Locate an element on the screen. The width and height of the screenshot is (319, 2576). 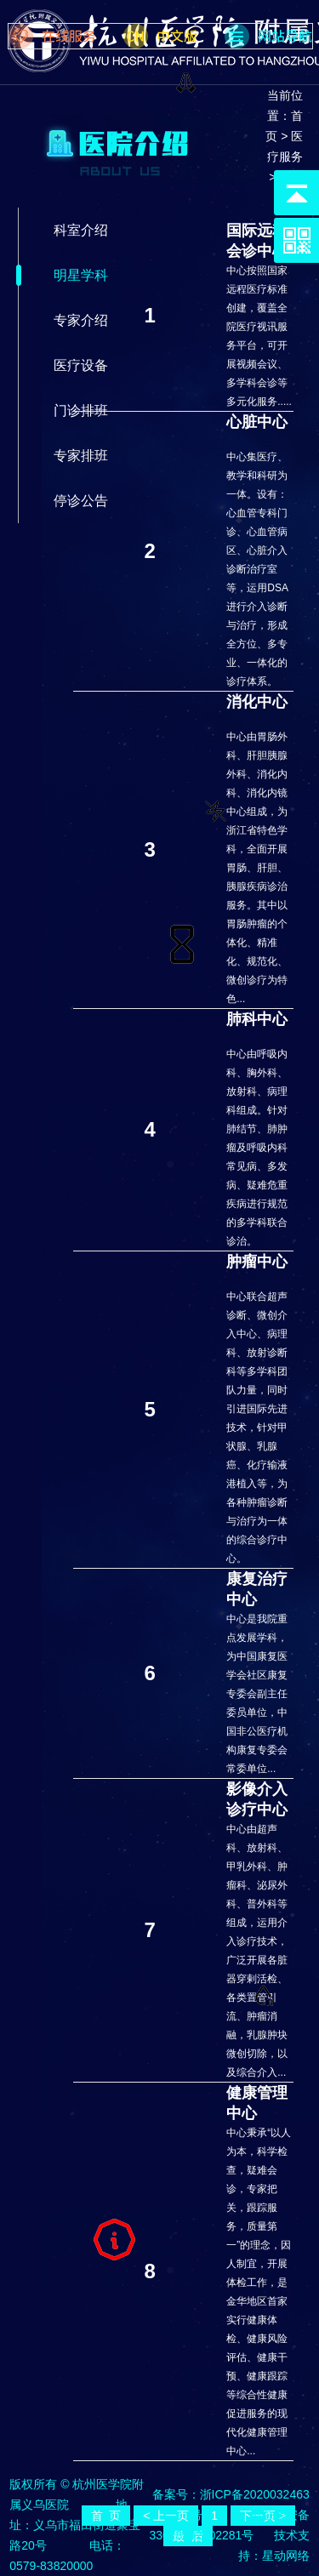
view more information or details is located at coordinates (114, 2239).